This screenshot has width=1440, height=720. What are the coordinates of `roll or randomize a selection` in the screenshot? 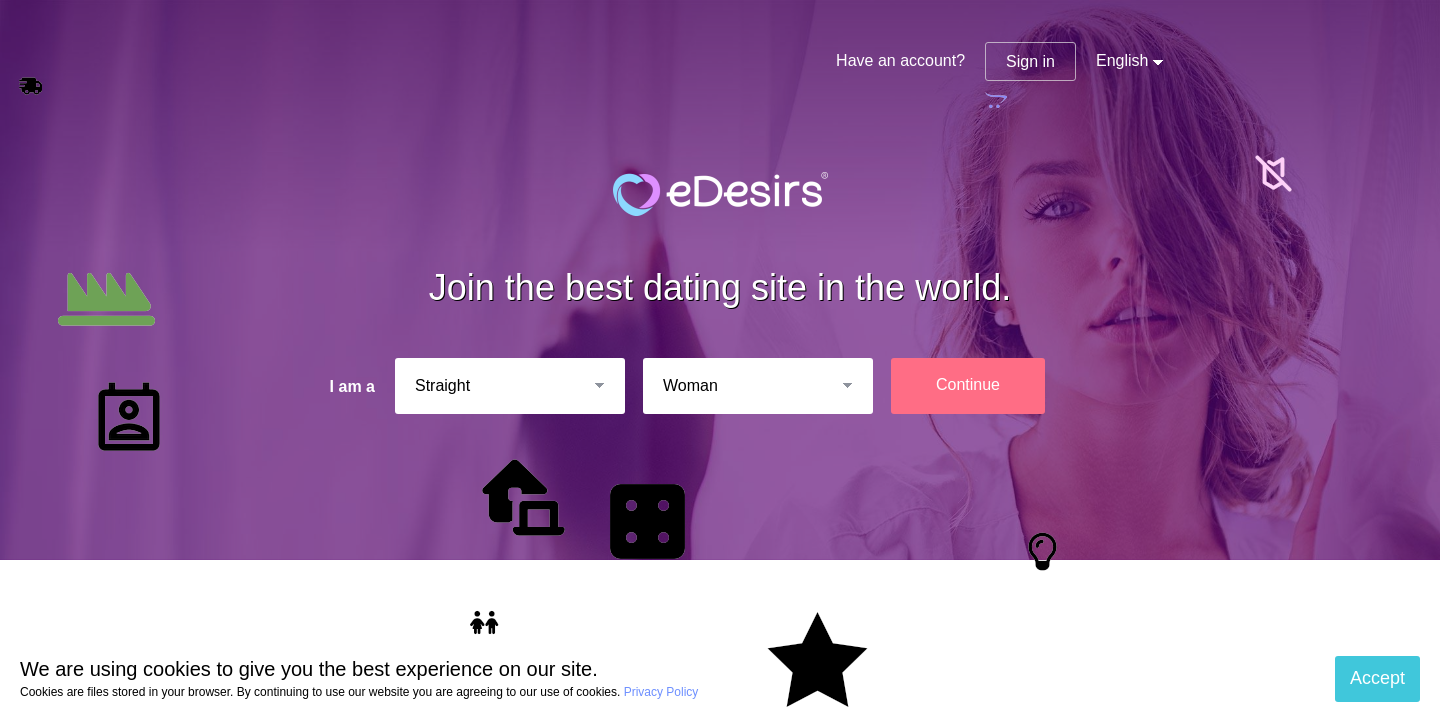 It's located at (647, 521).